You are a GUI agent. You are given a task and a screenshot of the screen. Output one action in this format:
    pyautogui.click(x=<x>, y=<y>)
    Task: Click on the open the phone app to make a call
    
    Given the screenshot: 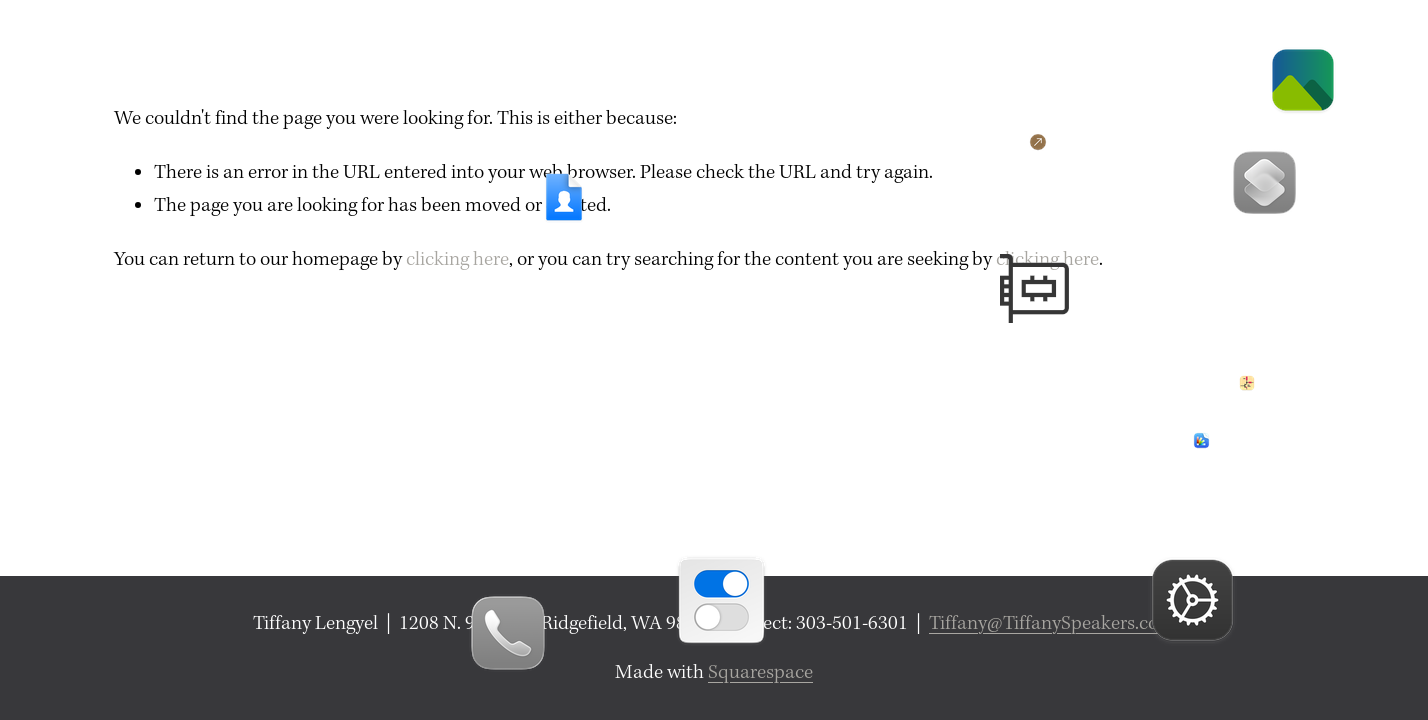 What is the action you would take?
    pyautogui.click(x=508, y=633)
    